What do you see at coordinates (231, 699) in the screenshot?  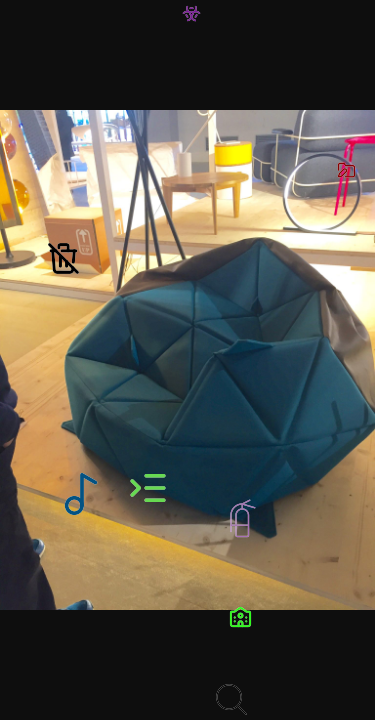 I see `search for content or items` at bounding box center [231, 699].